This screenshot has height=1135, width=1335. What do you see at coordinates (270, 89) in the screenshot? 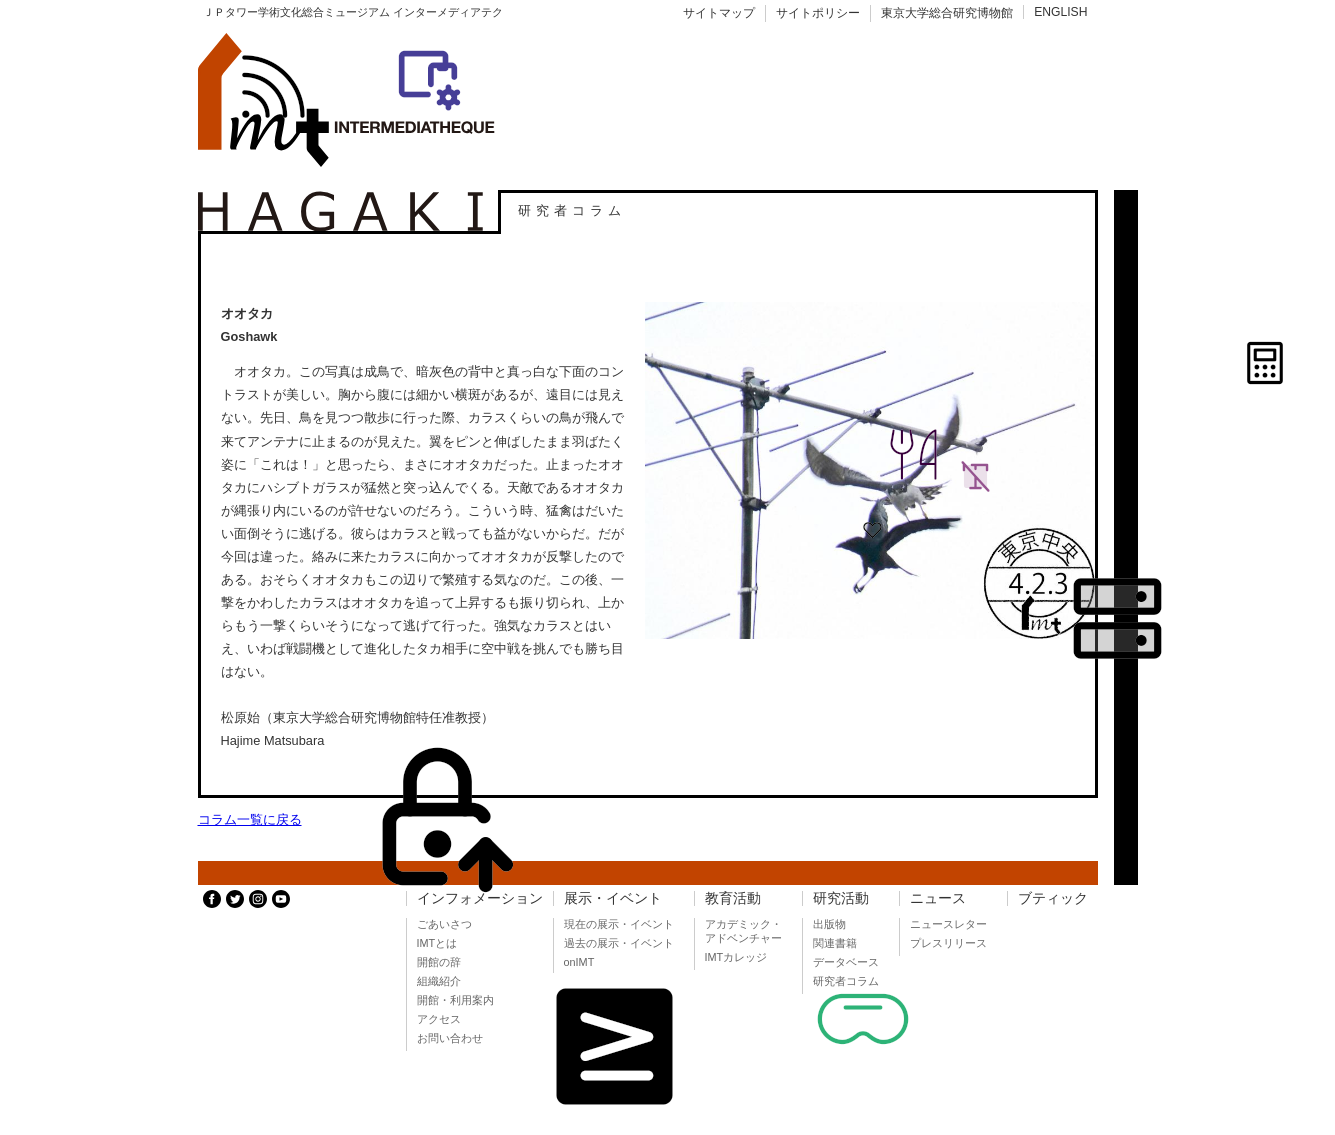
I see `subscribe to RSS feed` at bounding box center [270, 89].